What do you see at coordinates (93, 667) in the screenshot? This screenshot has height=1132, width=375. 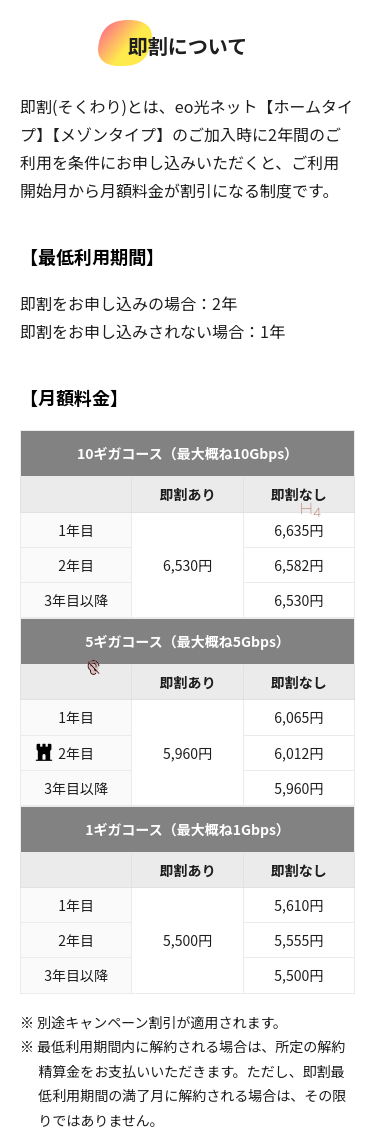 I see `mute audio or disable sound` at bounding box center [93, 667].